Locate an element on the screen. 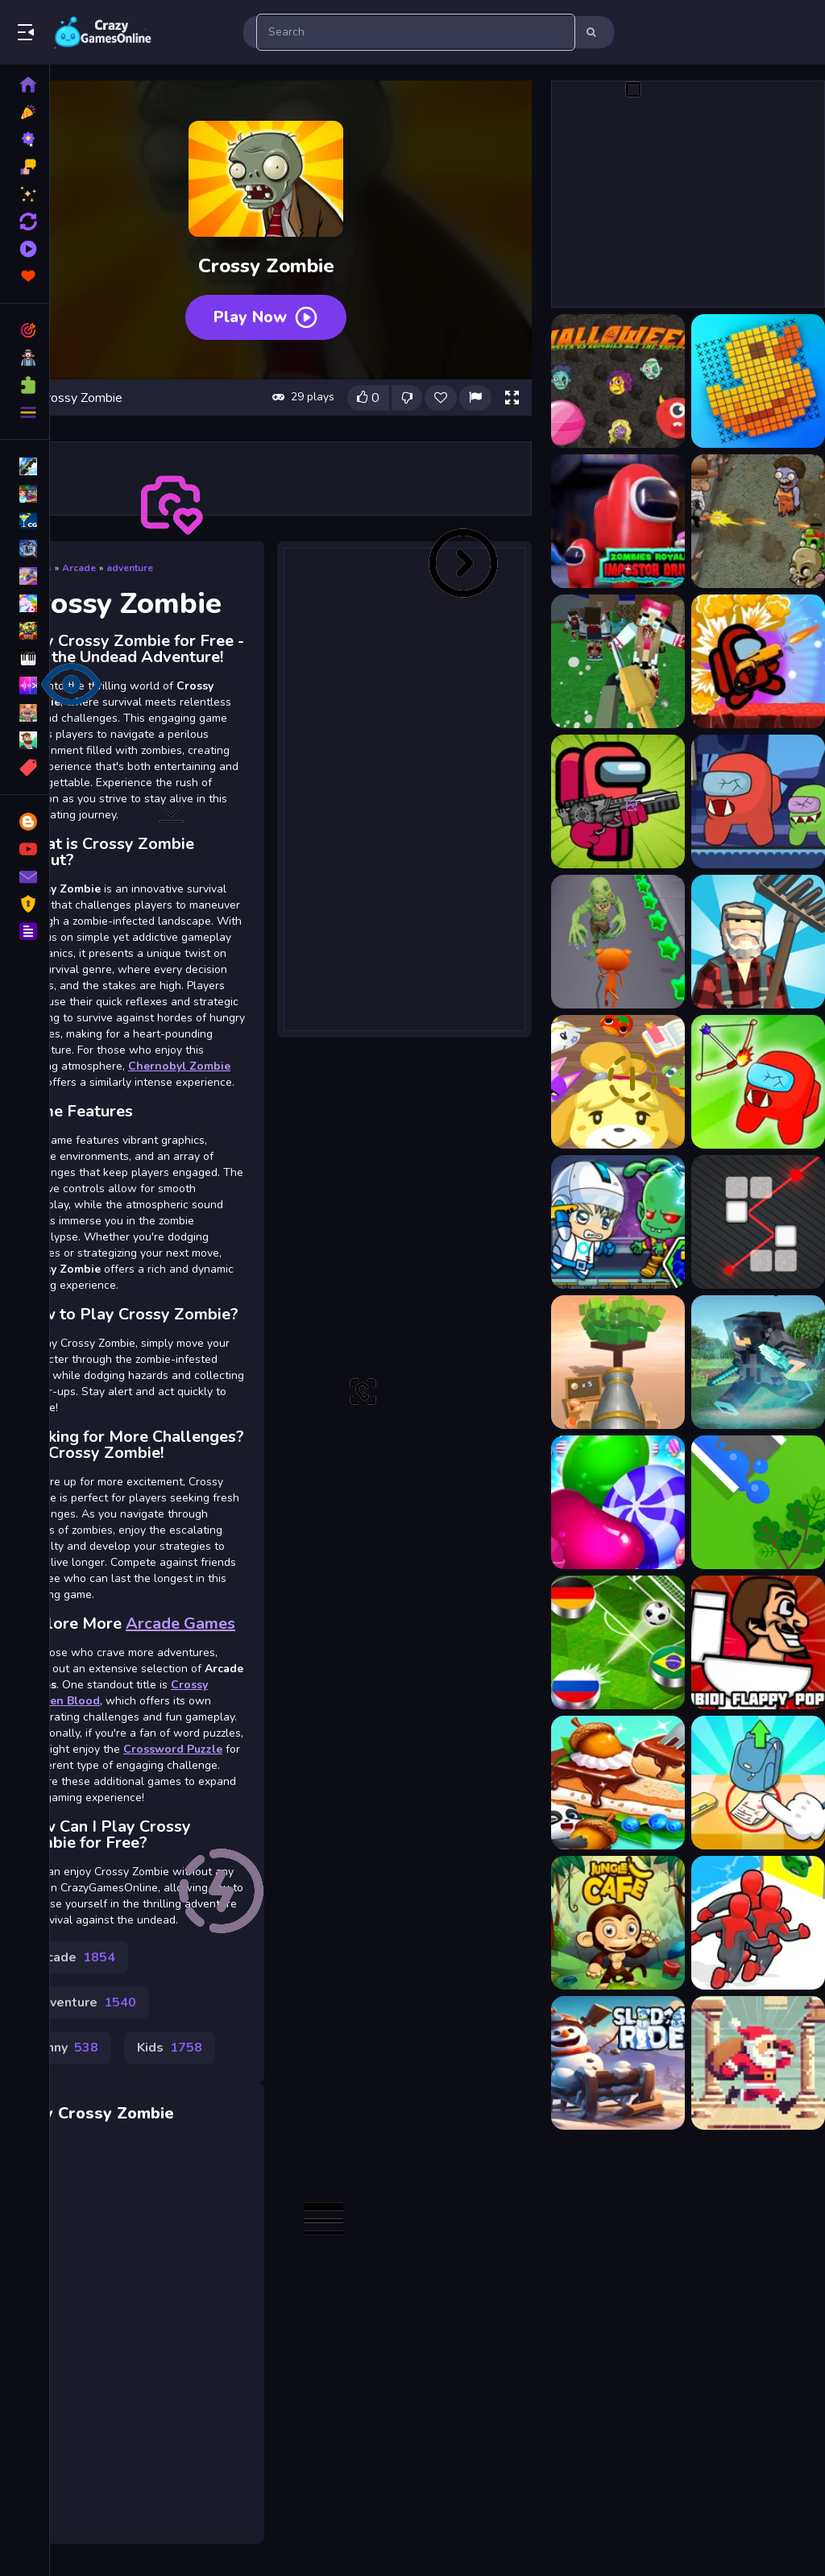 Image resolution: width=825 pixels, height=2576 pixels. mark photo as favorite is located at coordinates (170, 502).